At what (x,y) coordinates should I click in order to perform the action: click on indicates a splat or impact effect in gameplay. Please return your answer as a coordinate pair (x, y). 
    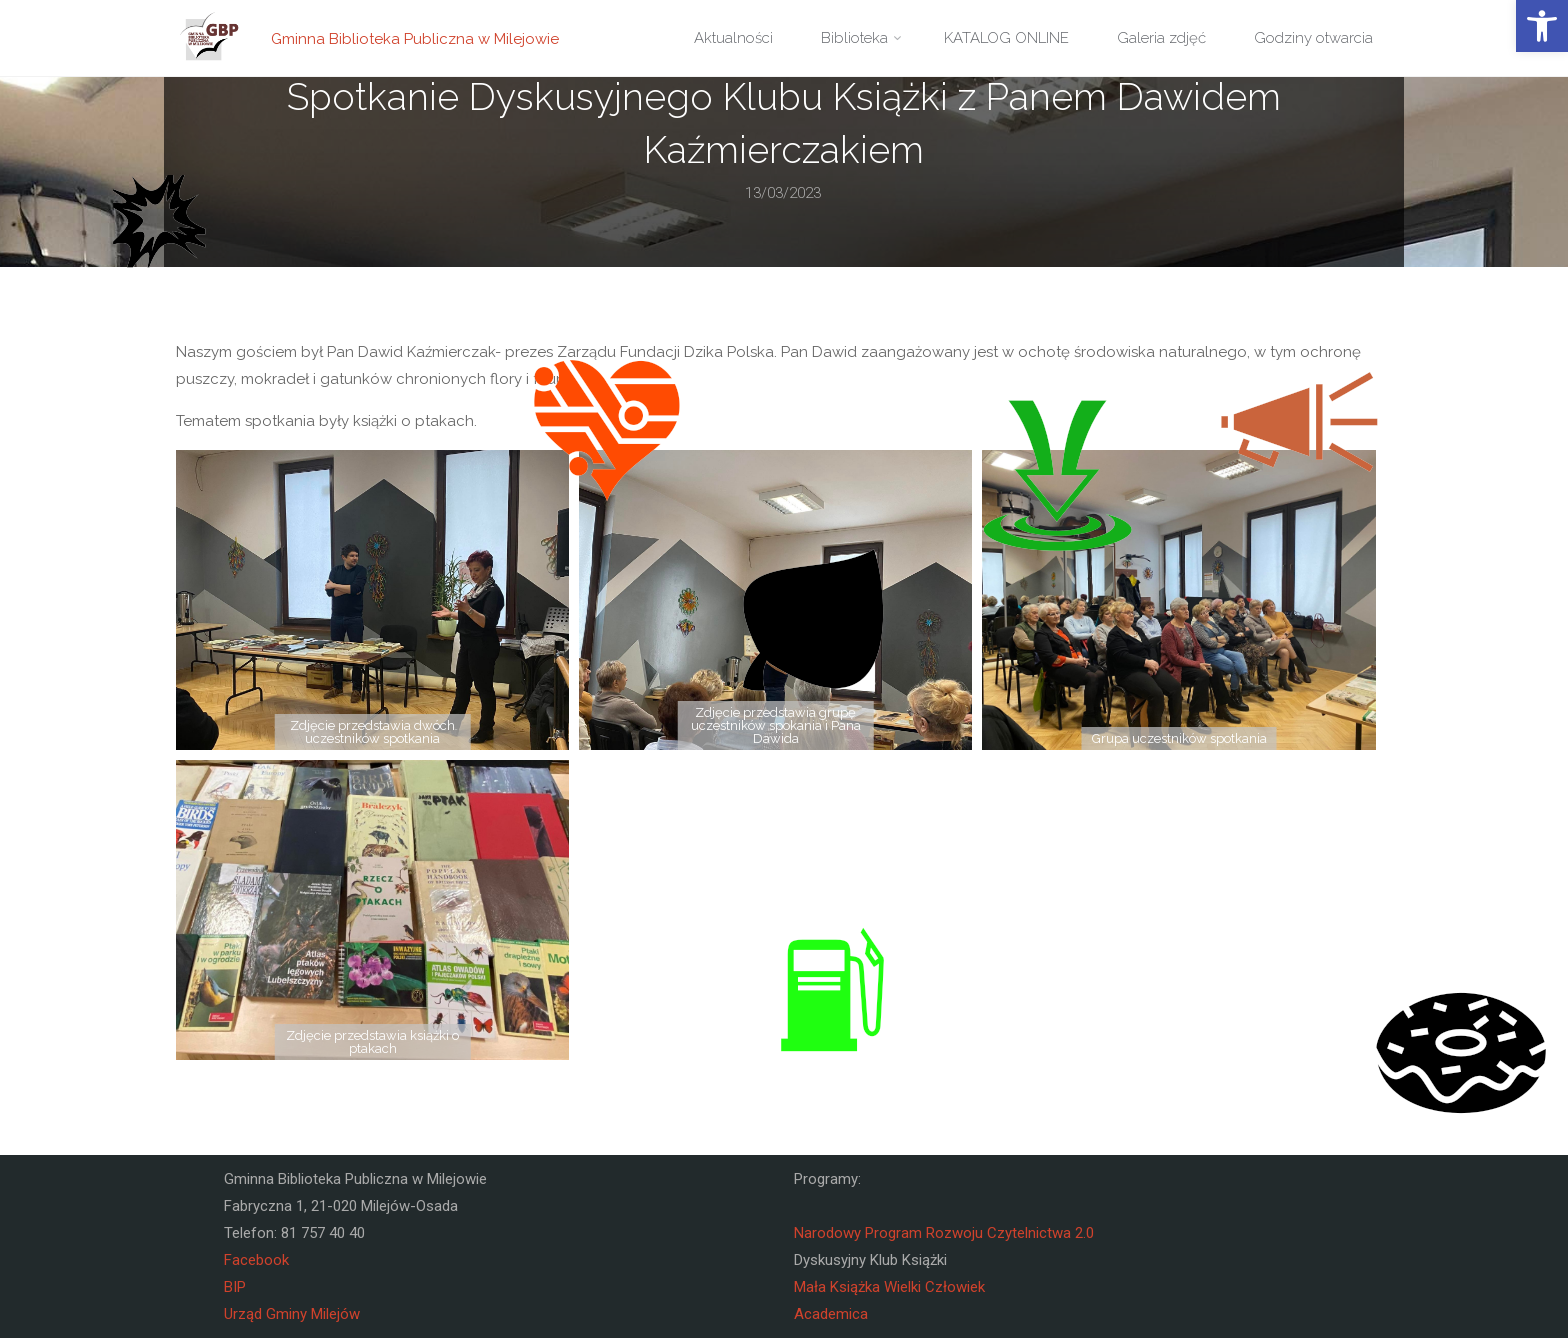
    Looking at the image, I should click on (159, 221).